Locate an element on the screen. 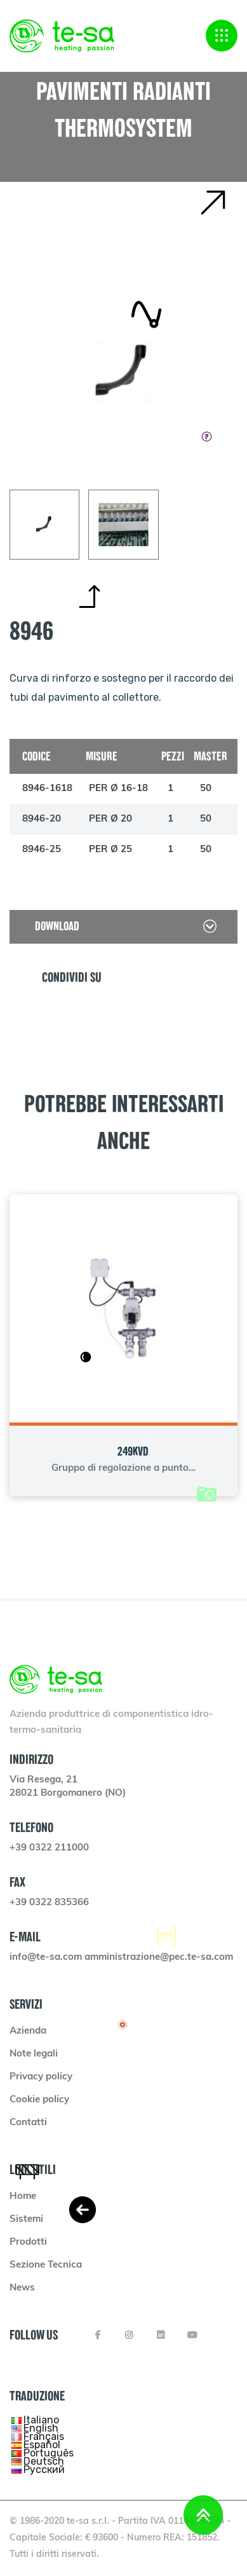  apply inner shadow effect to the left side is located at coordinates (86, 1357).